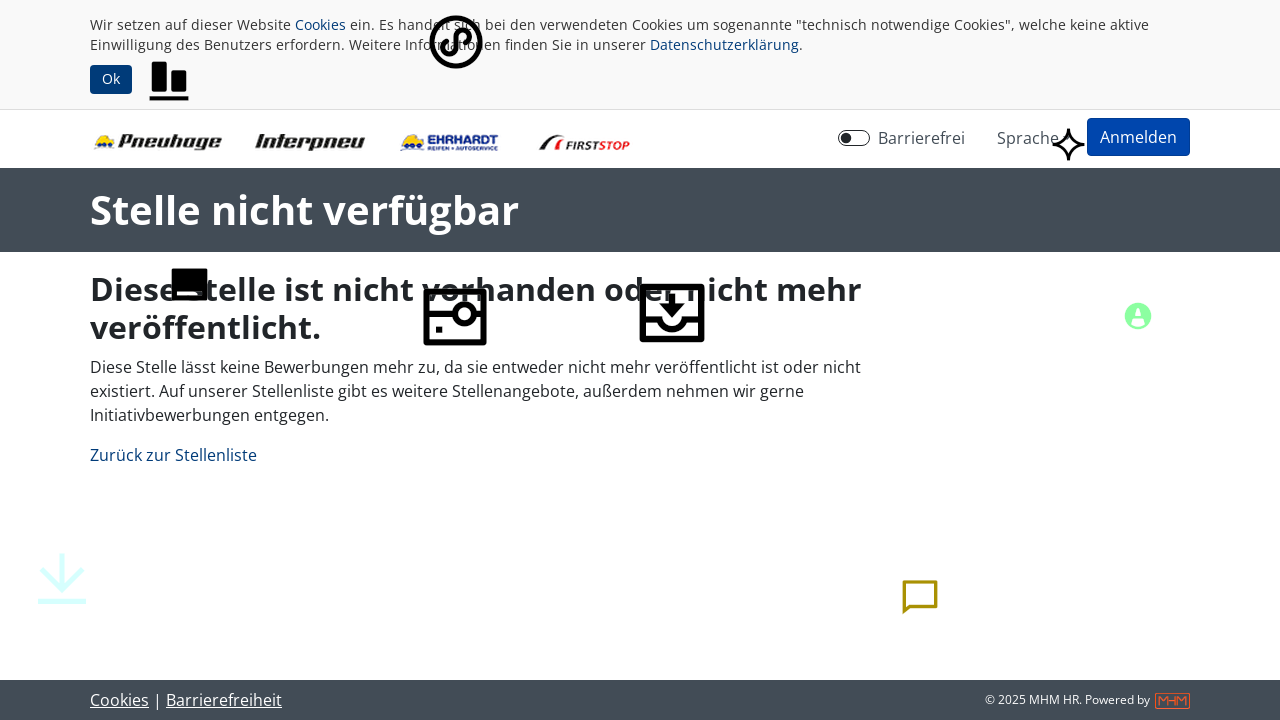  What do you see at coordinates (62, 580) in the screenshot?
I see `download a file or document` at bounding box center [62, 580].